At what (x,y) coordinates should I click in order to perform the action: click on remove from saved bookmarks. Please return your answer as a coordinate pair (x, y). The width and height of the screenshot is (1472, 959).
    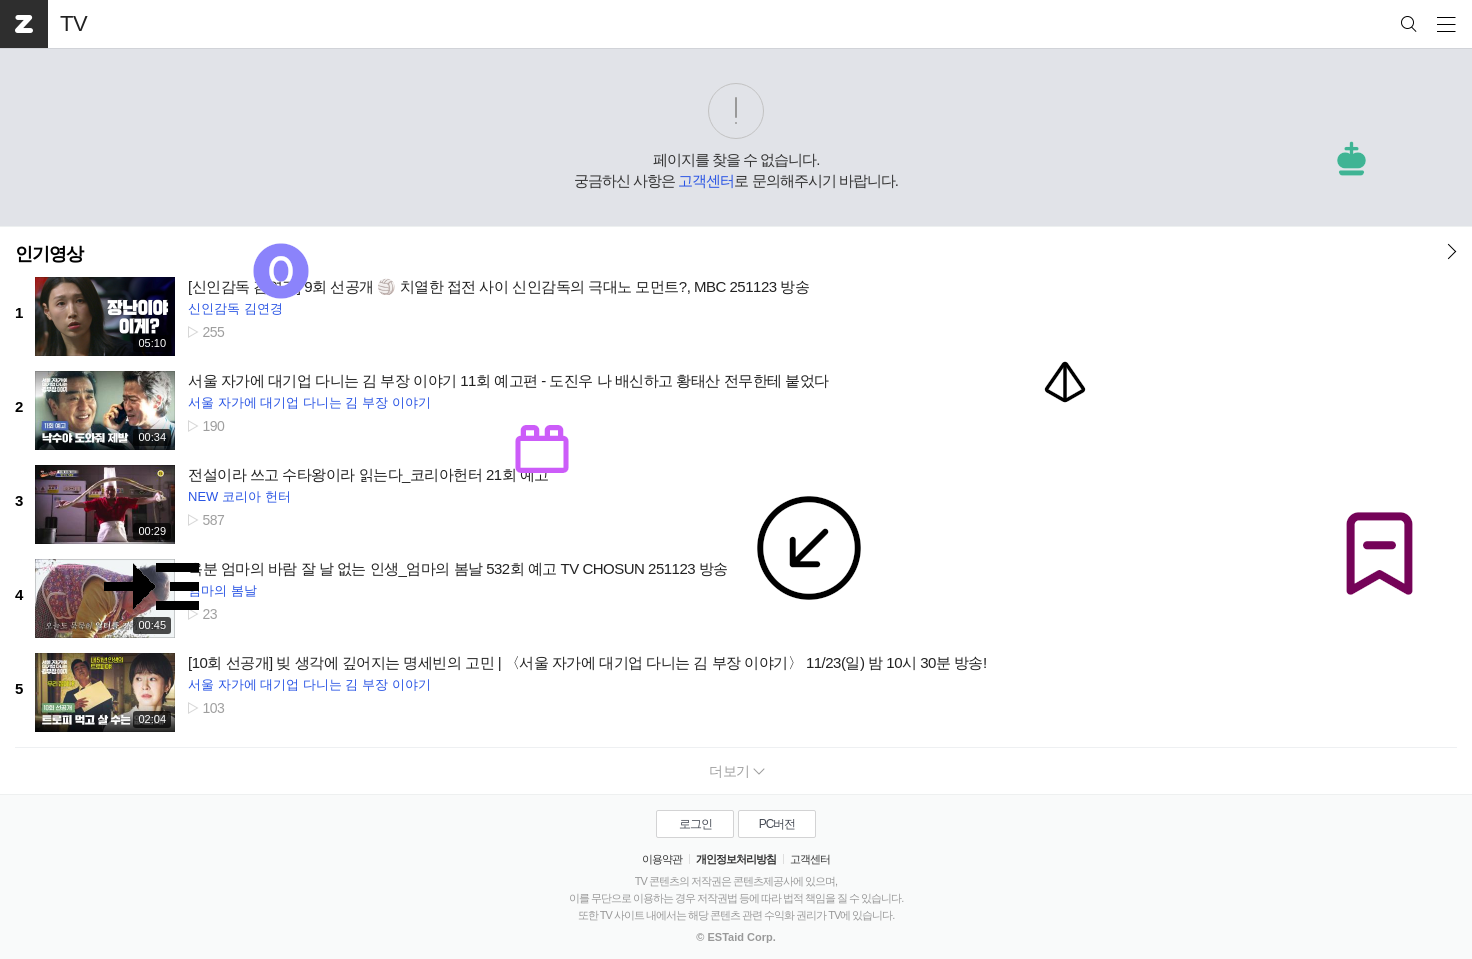
    Looking at the image, I should click on (1379, 553).